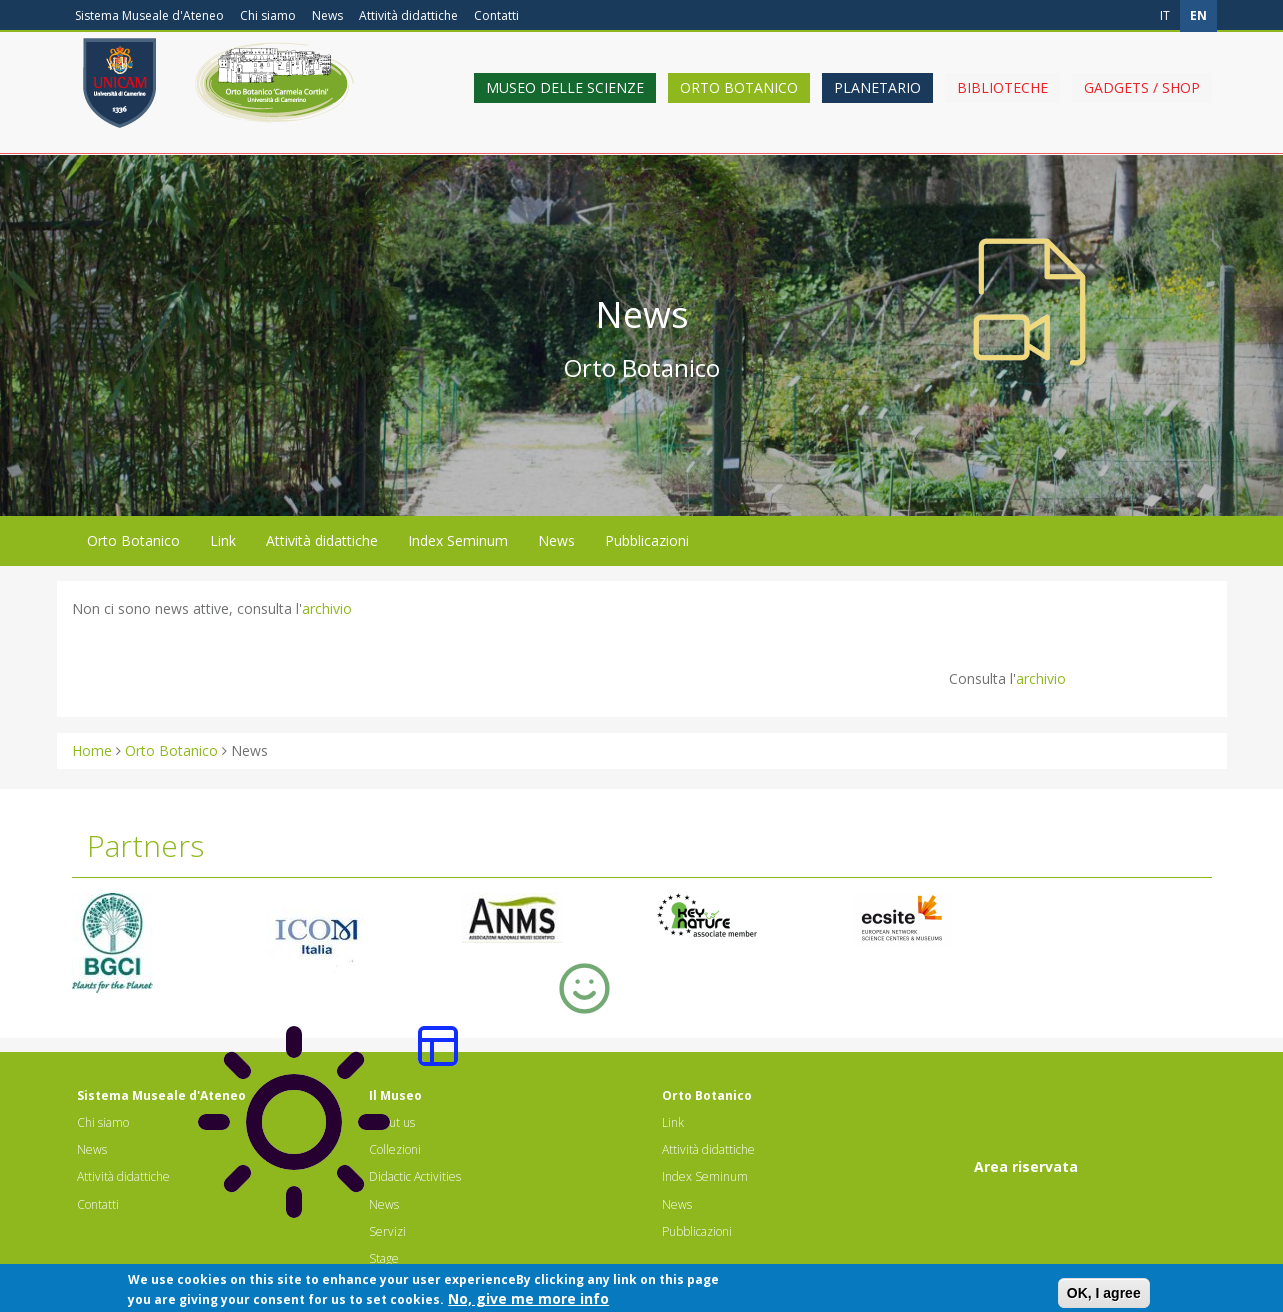  I want to click on add an emoji or reaction, so click(584, 988).